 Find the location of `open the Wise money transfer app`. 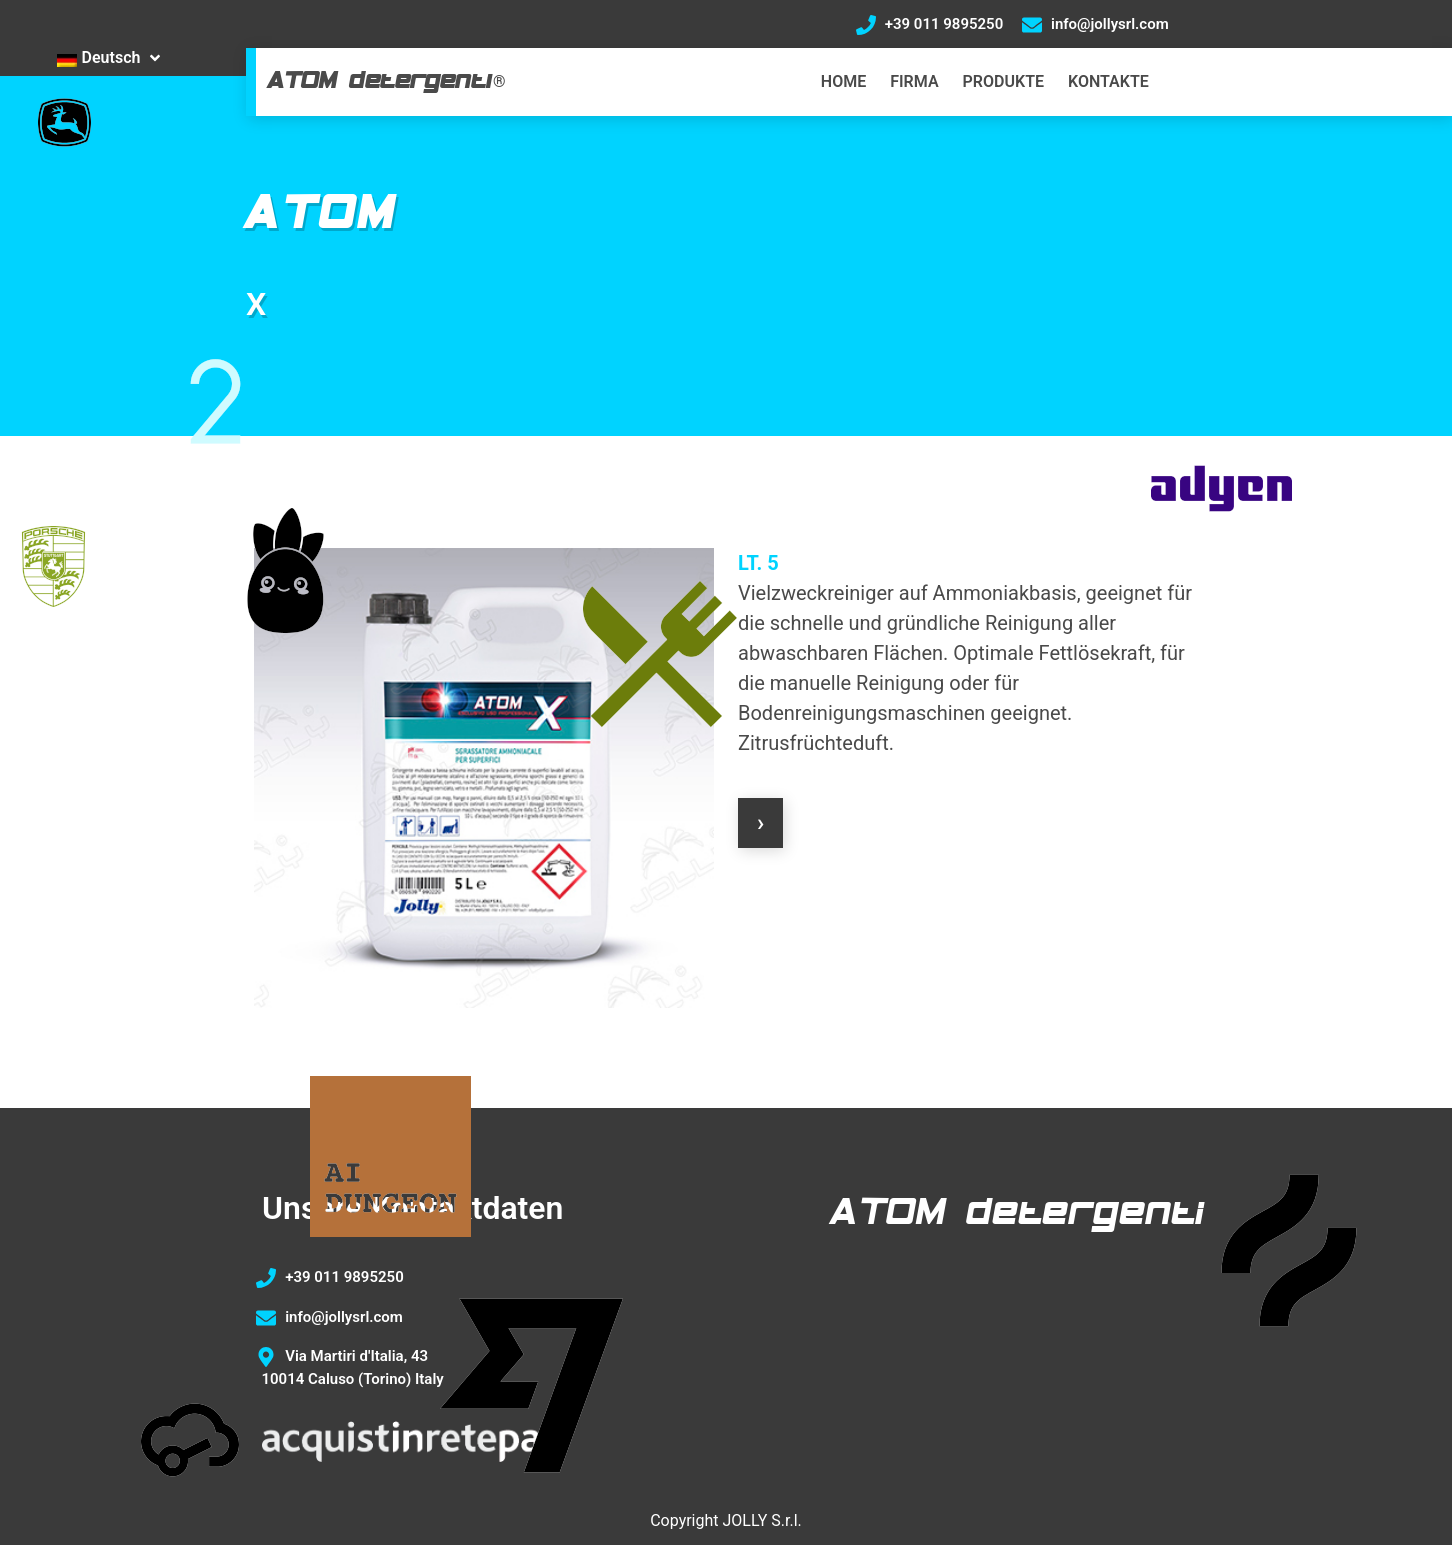

open the Wise money transfer app is located at coordinates (531, 1385).